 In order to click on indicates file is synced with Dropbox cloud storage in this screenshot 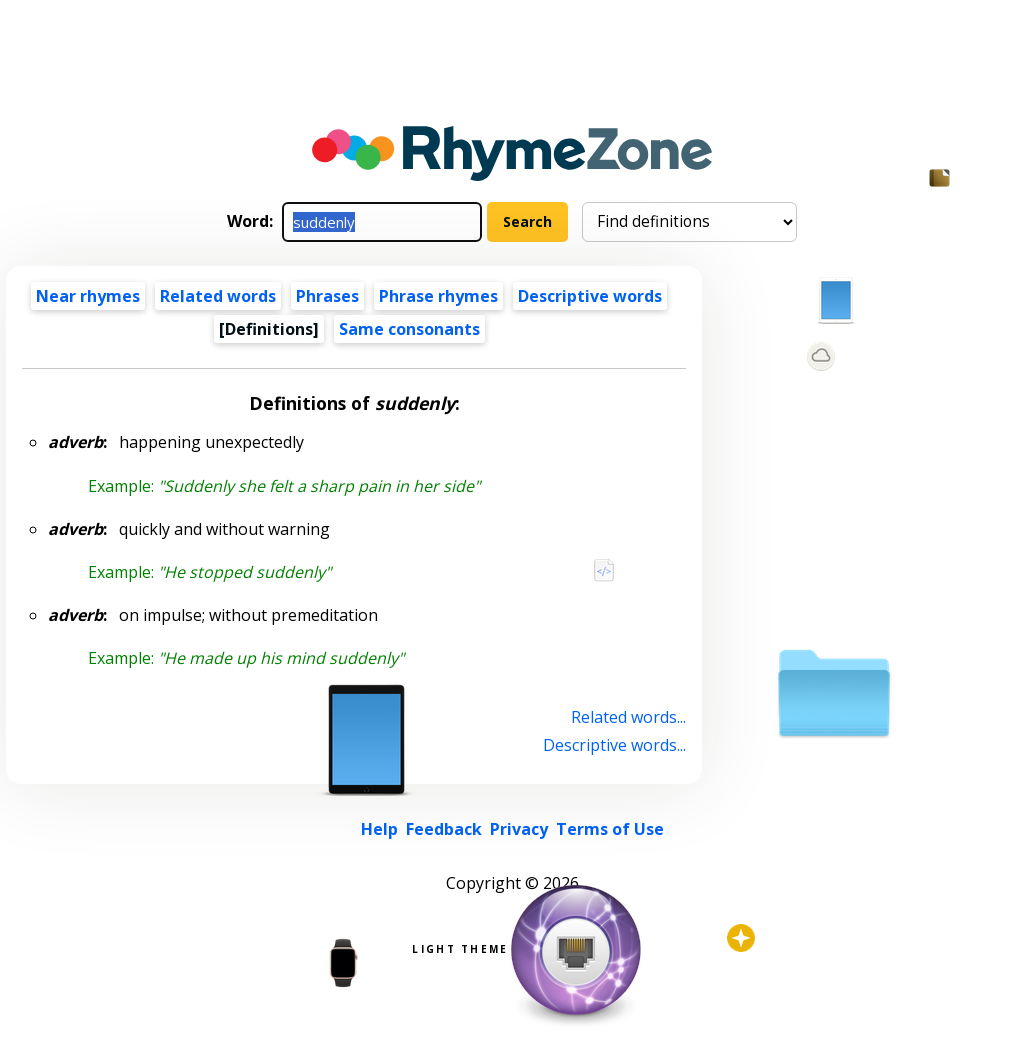, I will do `click(821, 356)`.